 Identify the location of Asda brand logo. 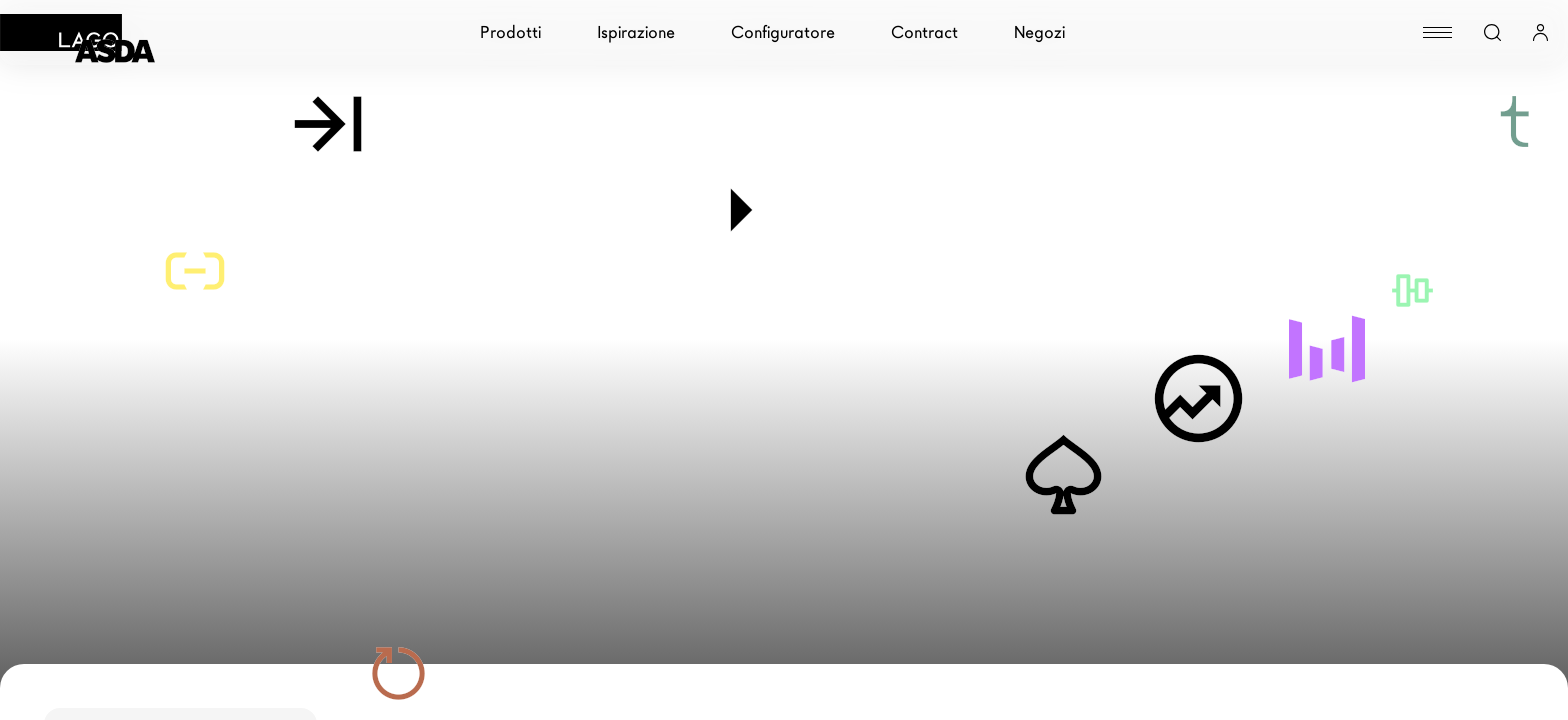
(115, 51).